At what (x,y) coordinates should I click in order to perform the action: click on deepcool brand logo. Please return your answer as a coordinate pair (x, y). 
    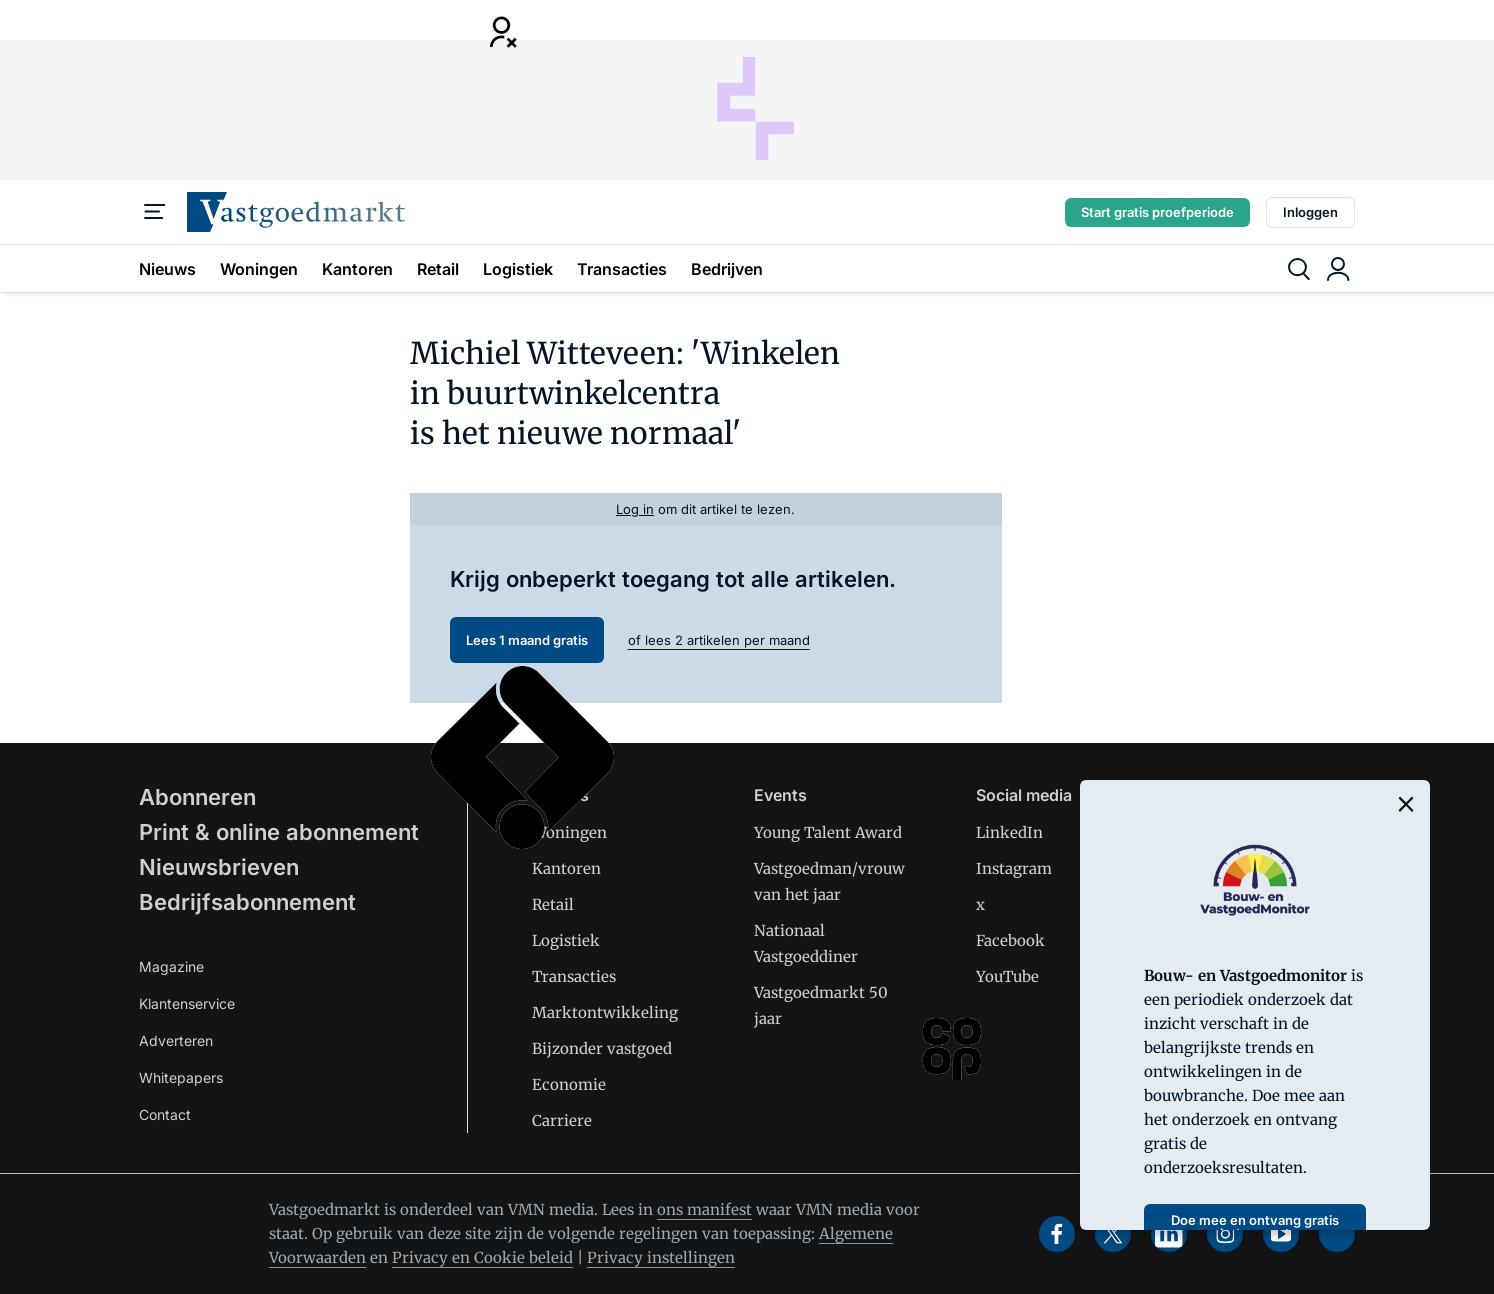
    Looking at the image, I should click on (755, 108).